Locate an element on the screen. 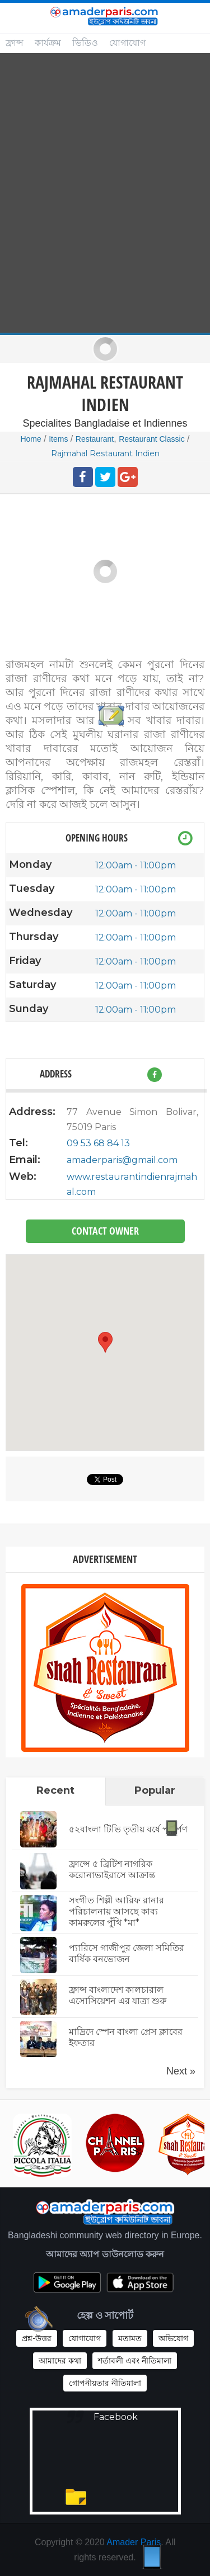 This screenshot has height=2576, width=210. indicates a file or shortcut saved to desktop is located at coordinates (111, 715).